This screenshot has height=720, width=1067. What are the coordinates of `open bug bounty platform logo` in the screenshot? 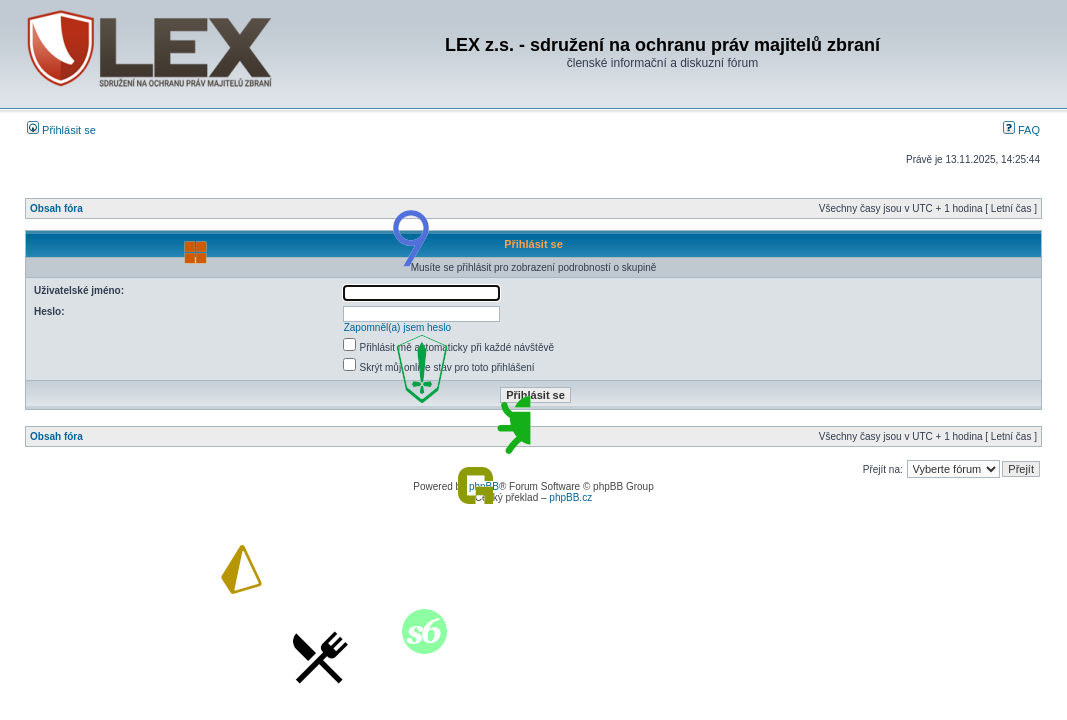 It's located at (514, 425).